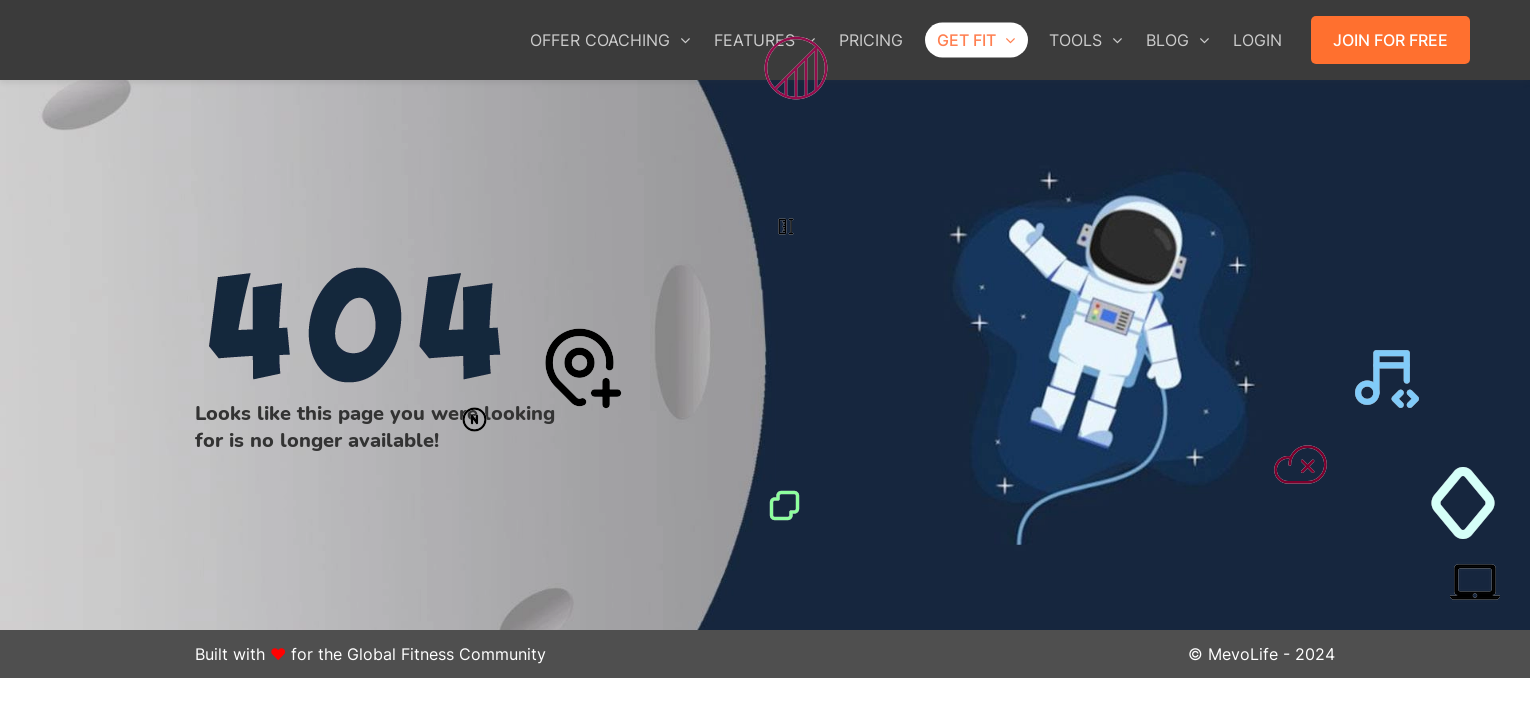 Image resolution: width=1530 pixels, height=720 pixels. What do you see at coordinates (1385, 377) in the screenshot?
I see `access music coding or audio development tools` at bounding box center [1385, 377].